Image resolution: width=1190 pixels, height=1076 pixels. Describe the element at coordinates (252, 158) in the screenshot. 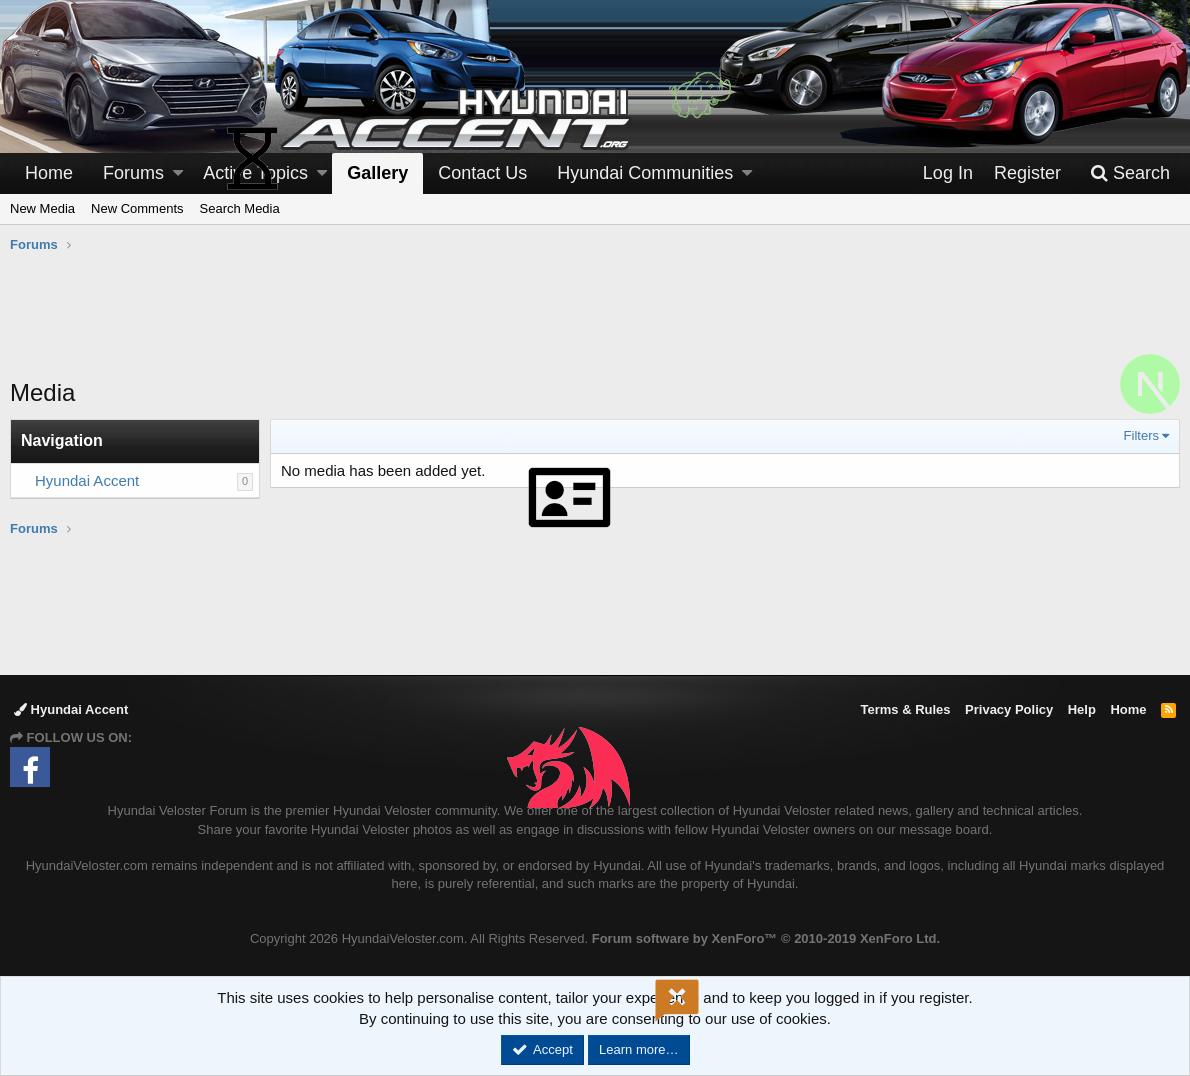

I see `indicates a loading or processing state` at that location.